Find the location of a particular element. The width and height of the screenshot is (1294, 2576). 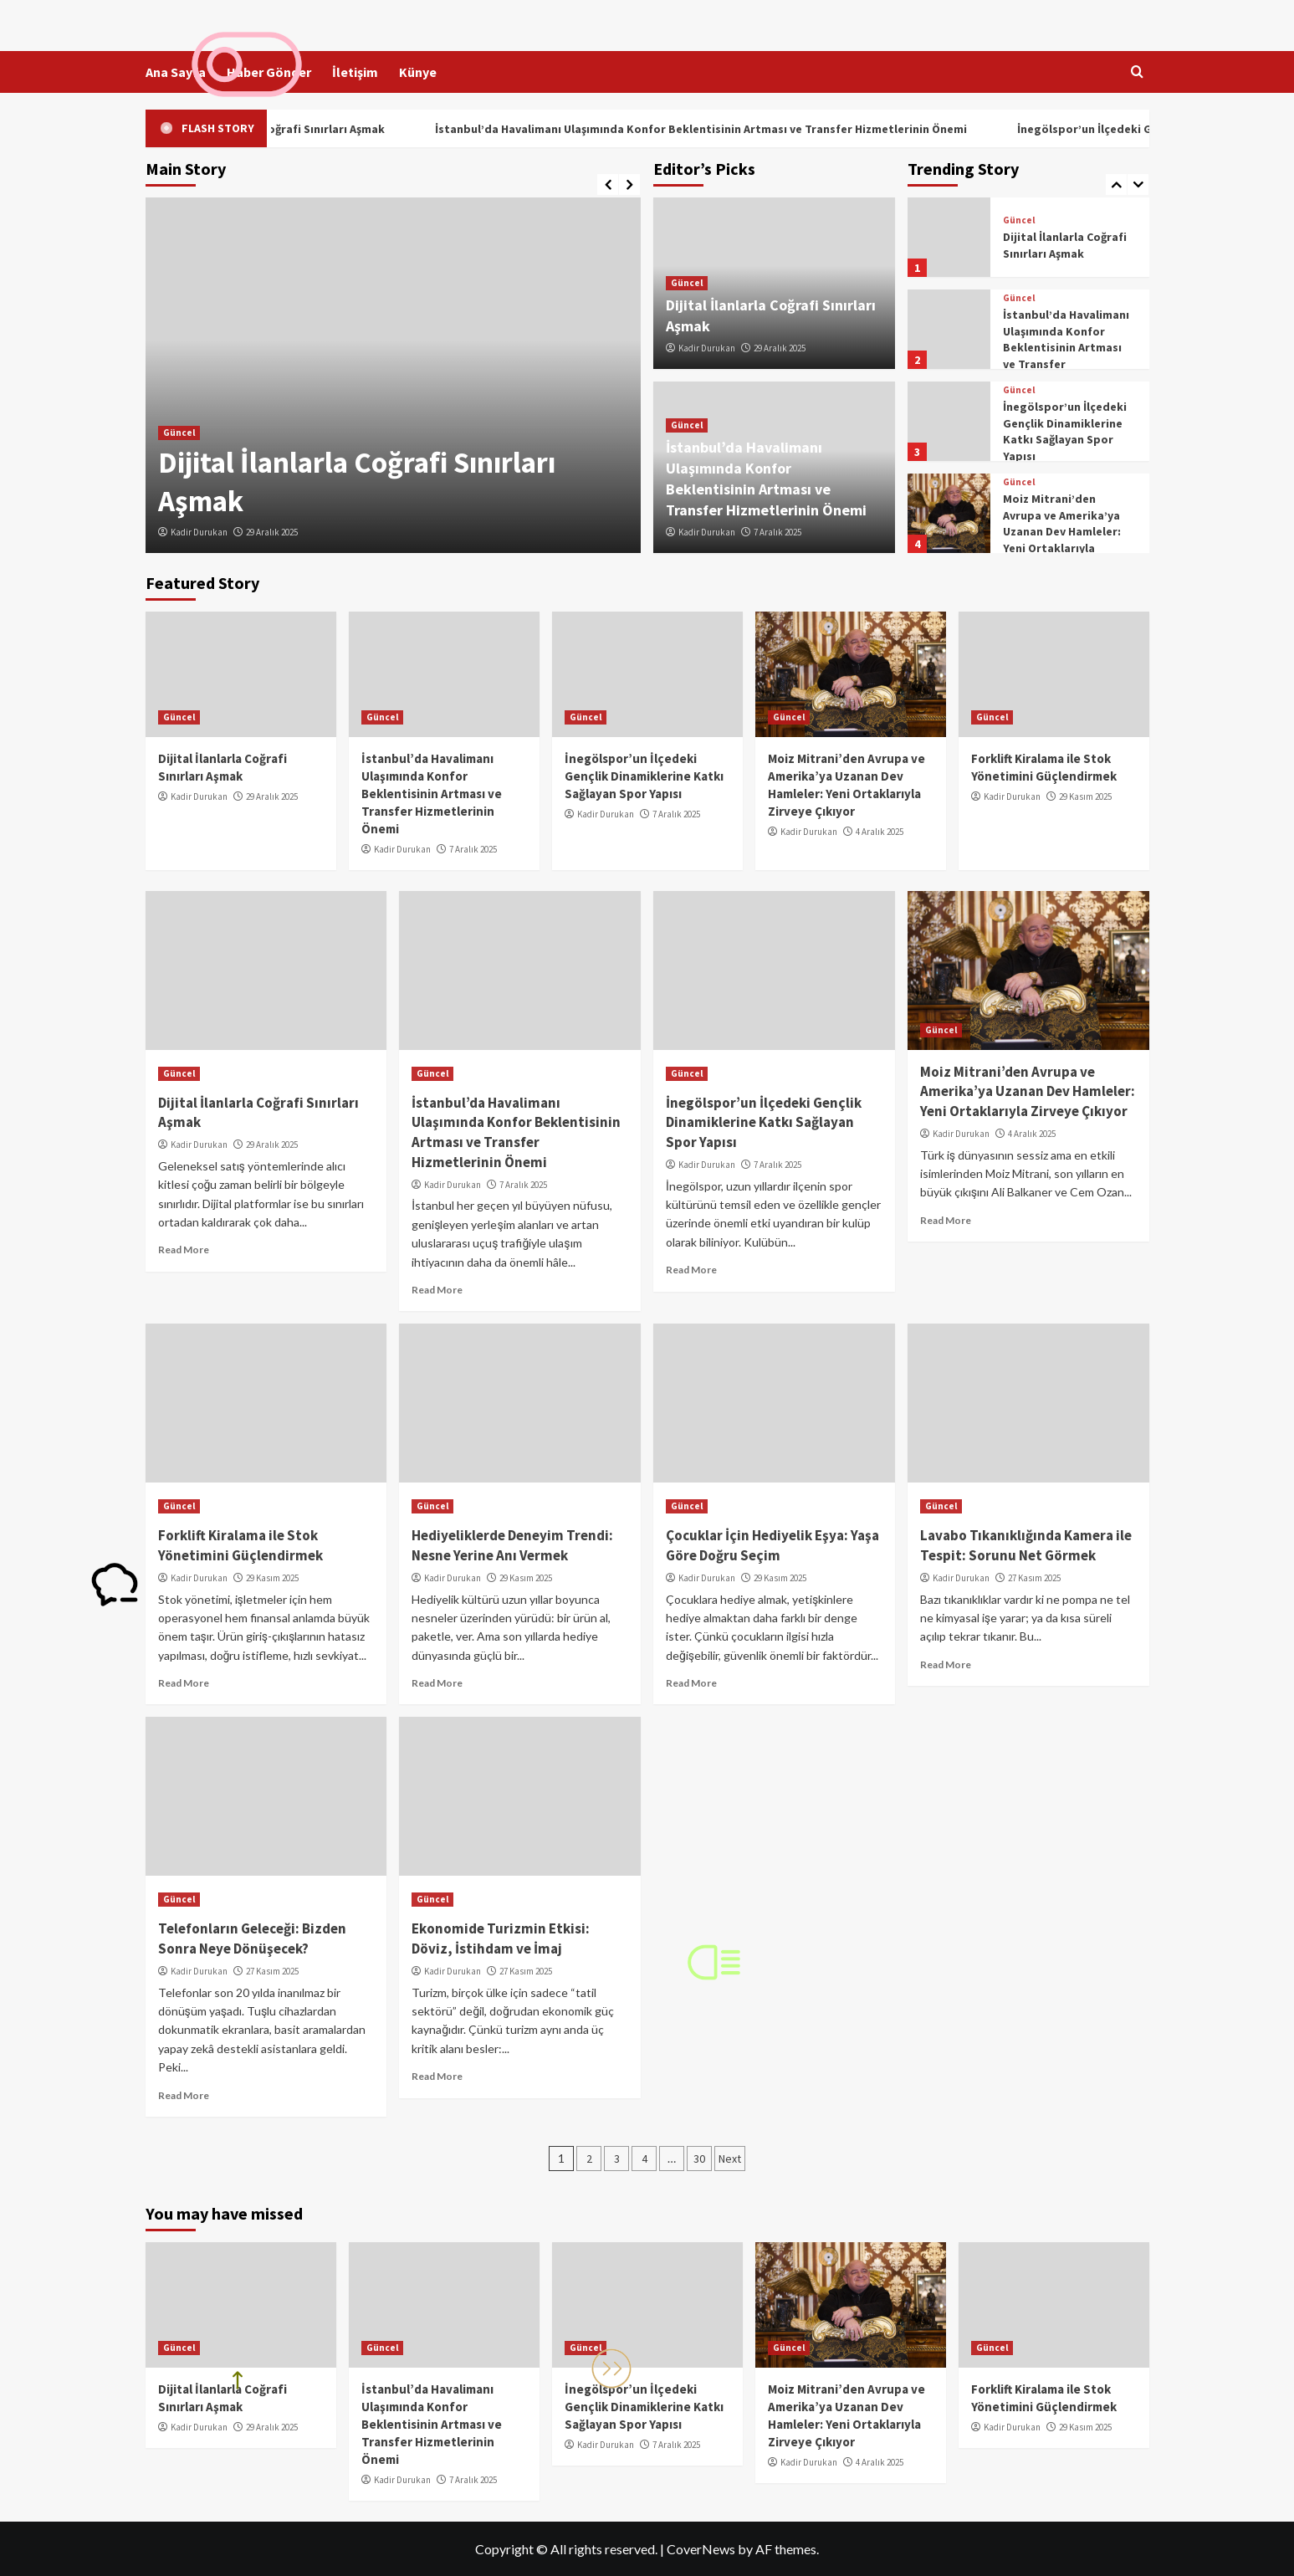

toggle vehicle headlights on/off is located at coordinates (713, 1962).